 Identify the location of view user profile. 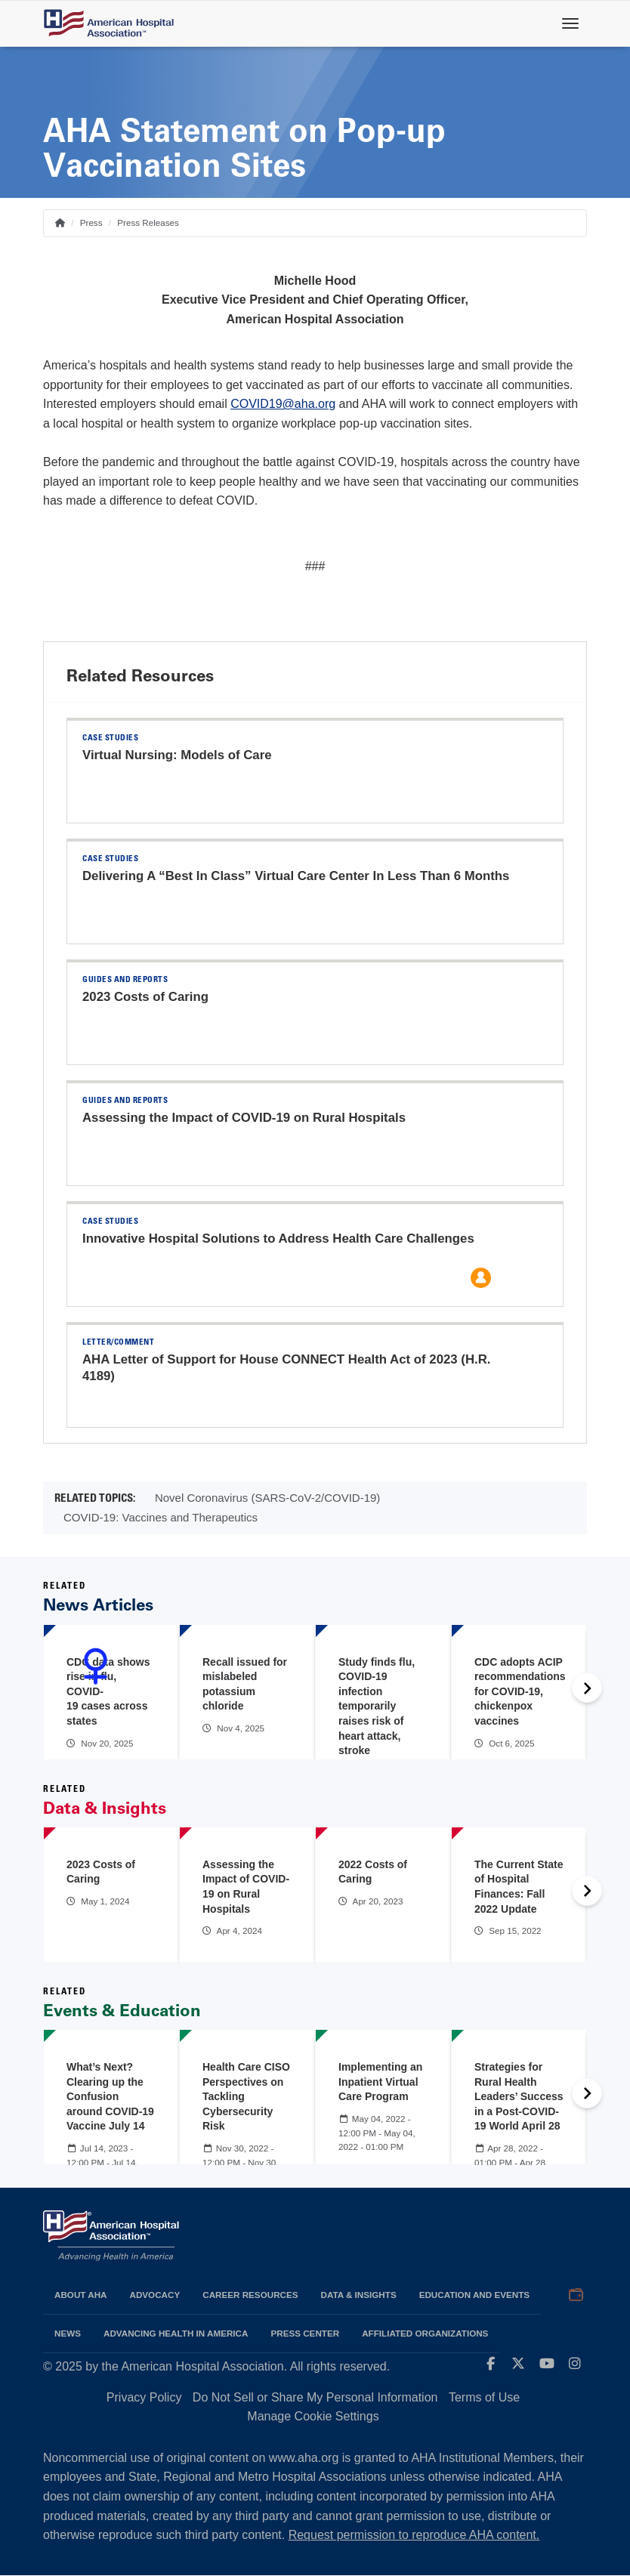
(480, 1277).